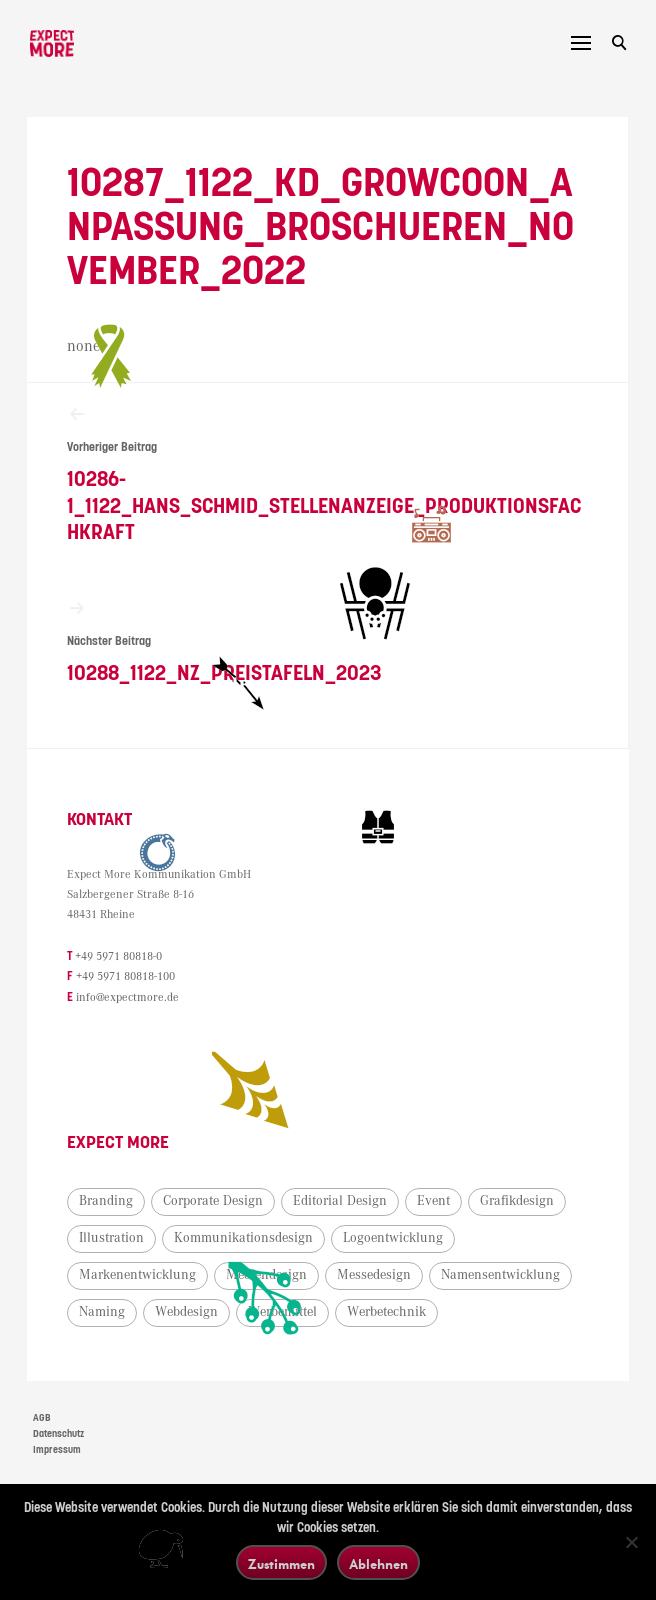 This screenshot has height=1600, width=656. Describe the element at coordinates (378, 827) in the screenshot. I see `access safety equipment or gear settings` at that location.